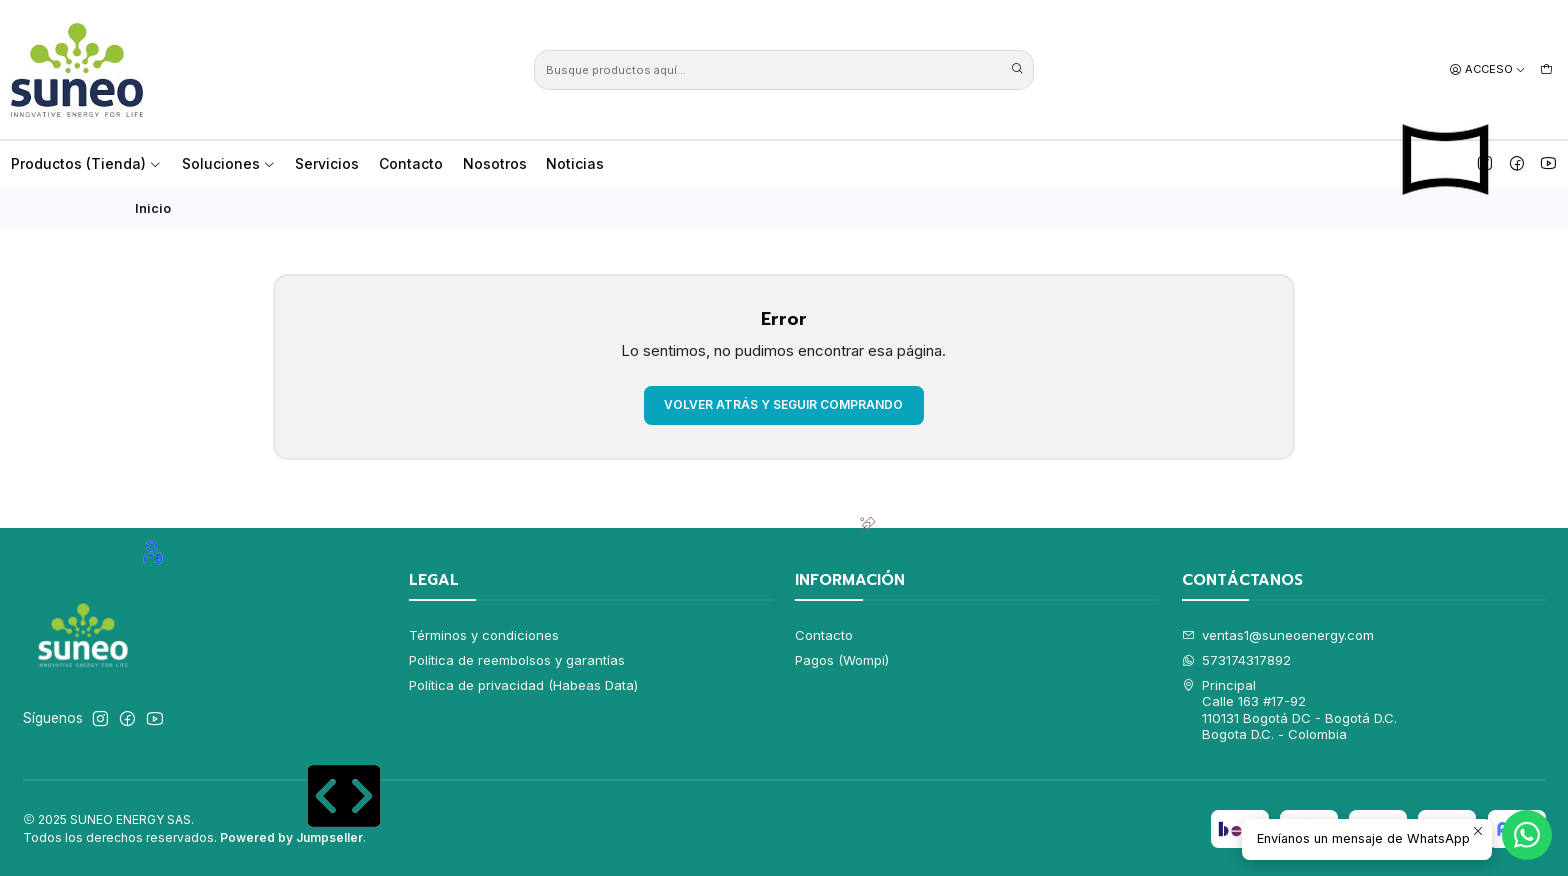 Image resolution: width=1568 pixels, height=876 pixels. I want to click on cricket sport or game category, so click(867, 524).